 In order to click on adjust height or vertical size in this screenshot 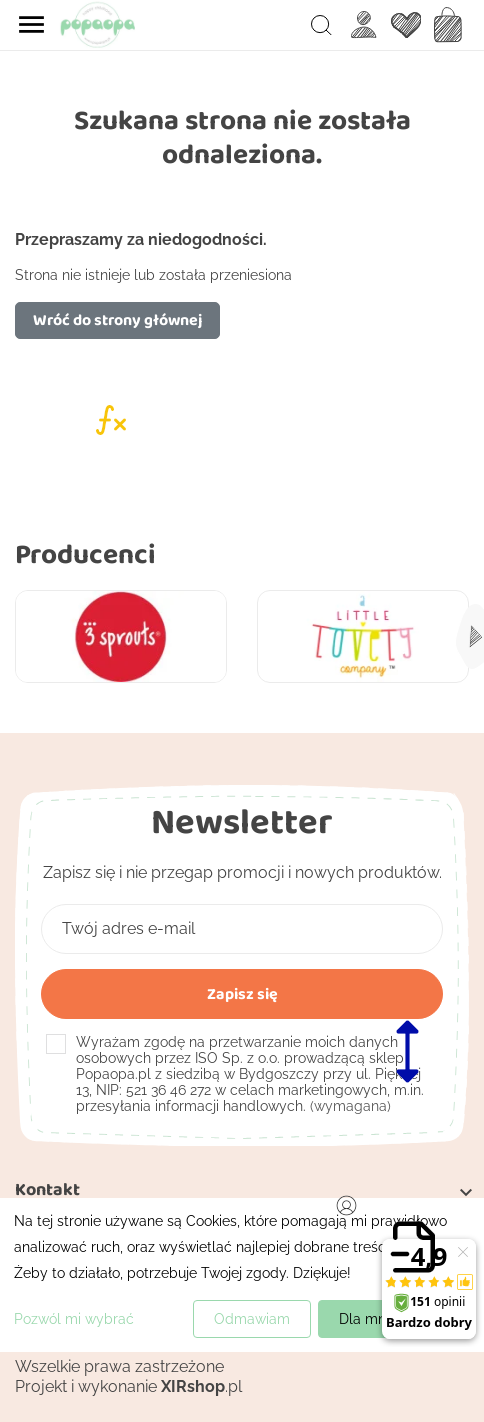, I will do `click(407, 1051)`.